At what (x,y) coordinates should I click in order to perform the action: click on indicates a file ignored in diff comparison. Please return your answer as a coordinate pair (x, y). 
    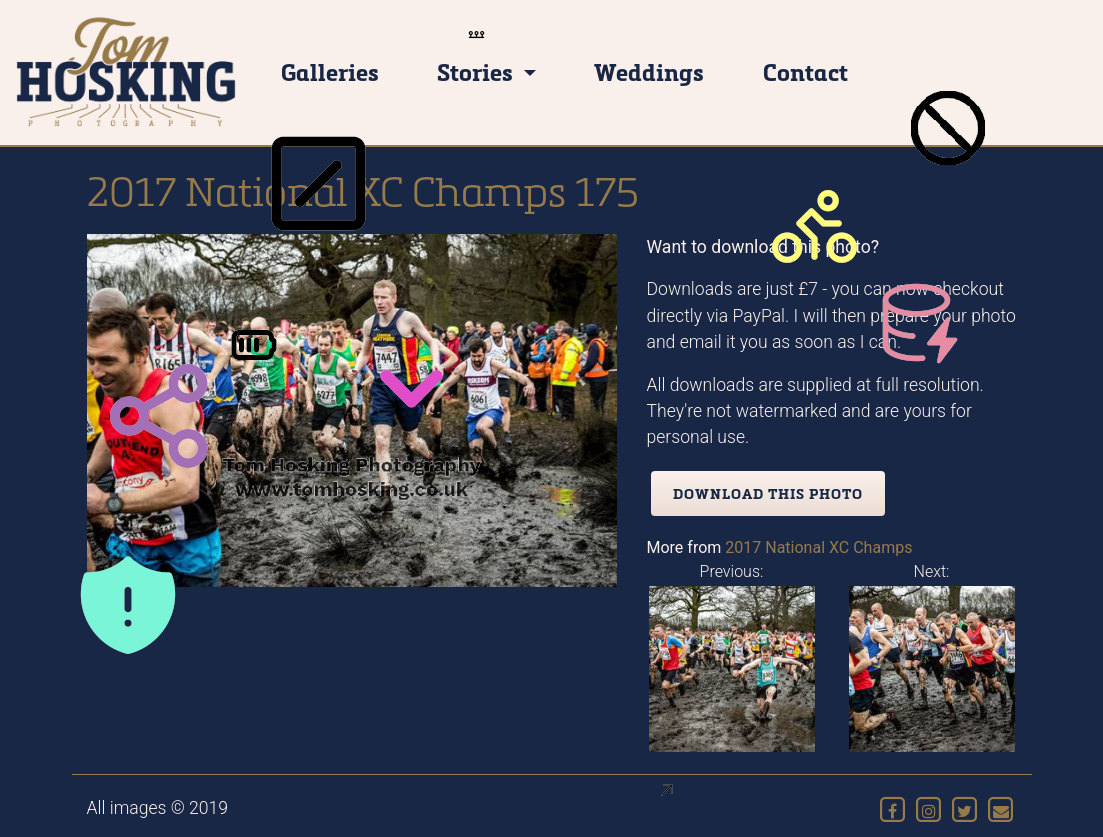
    Looking at the image, I should click on (318, 183).